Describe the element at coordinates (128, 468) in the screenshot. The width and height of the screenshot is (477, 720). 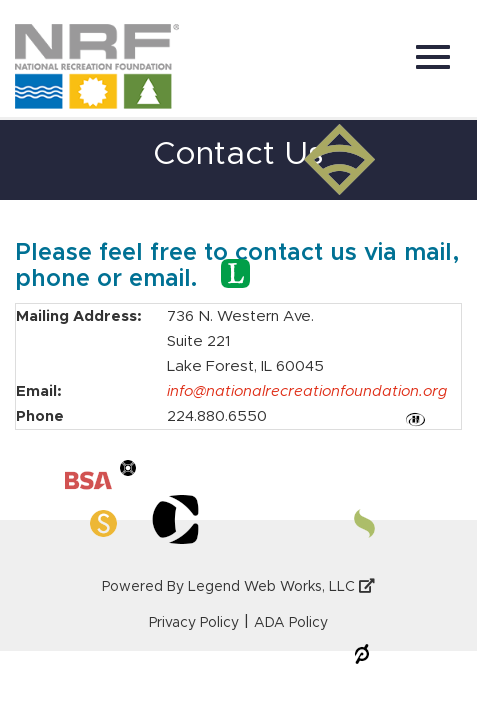
I see `open sonarr media management app` at that location.